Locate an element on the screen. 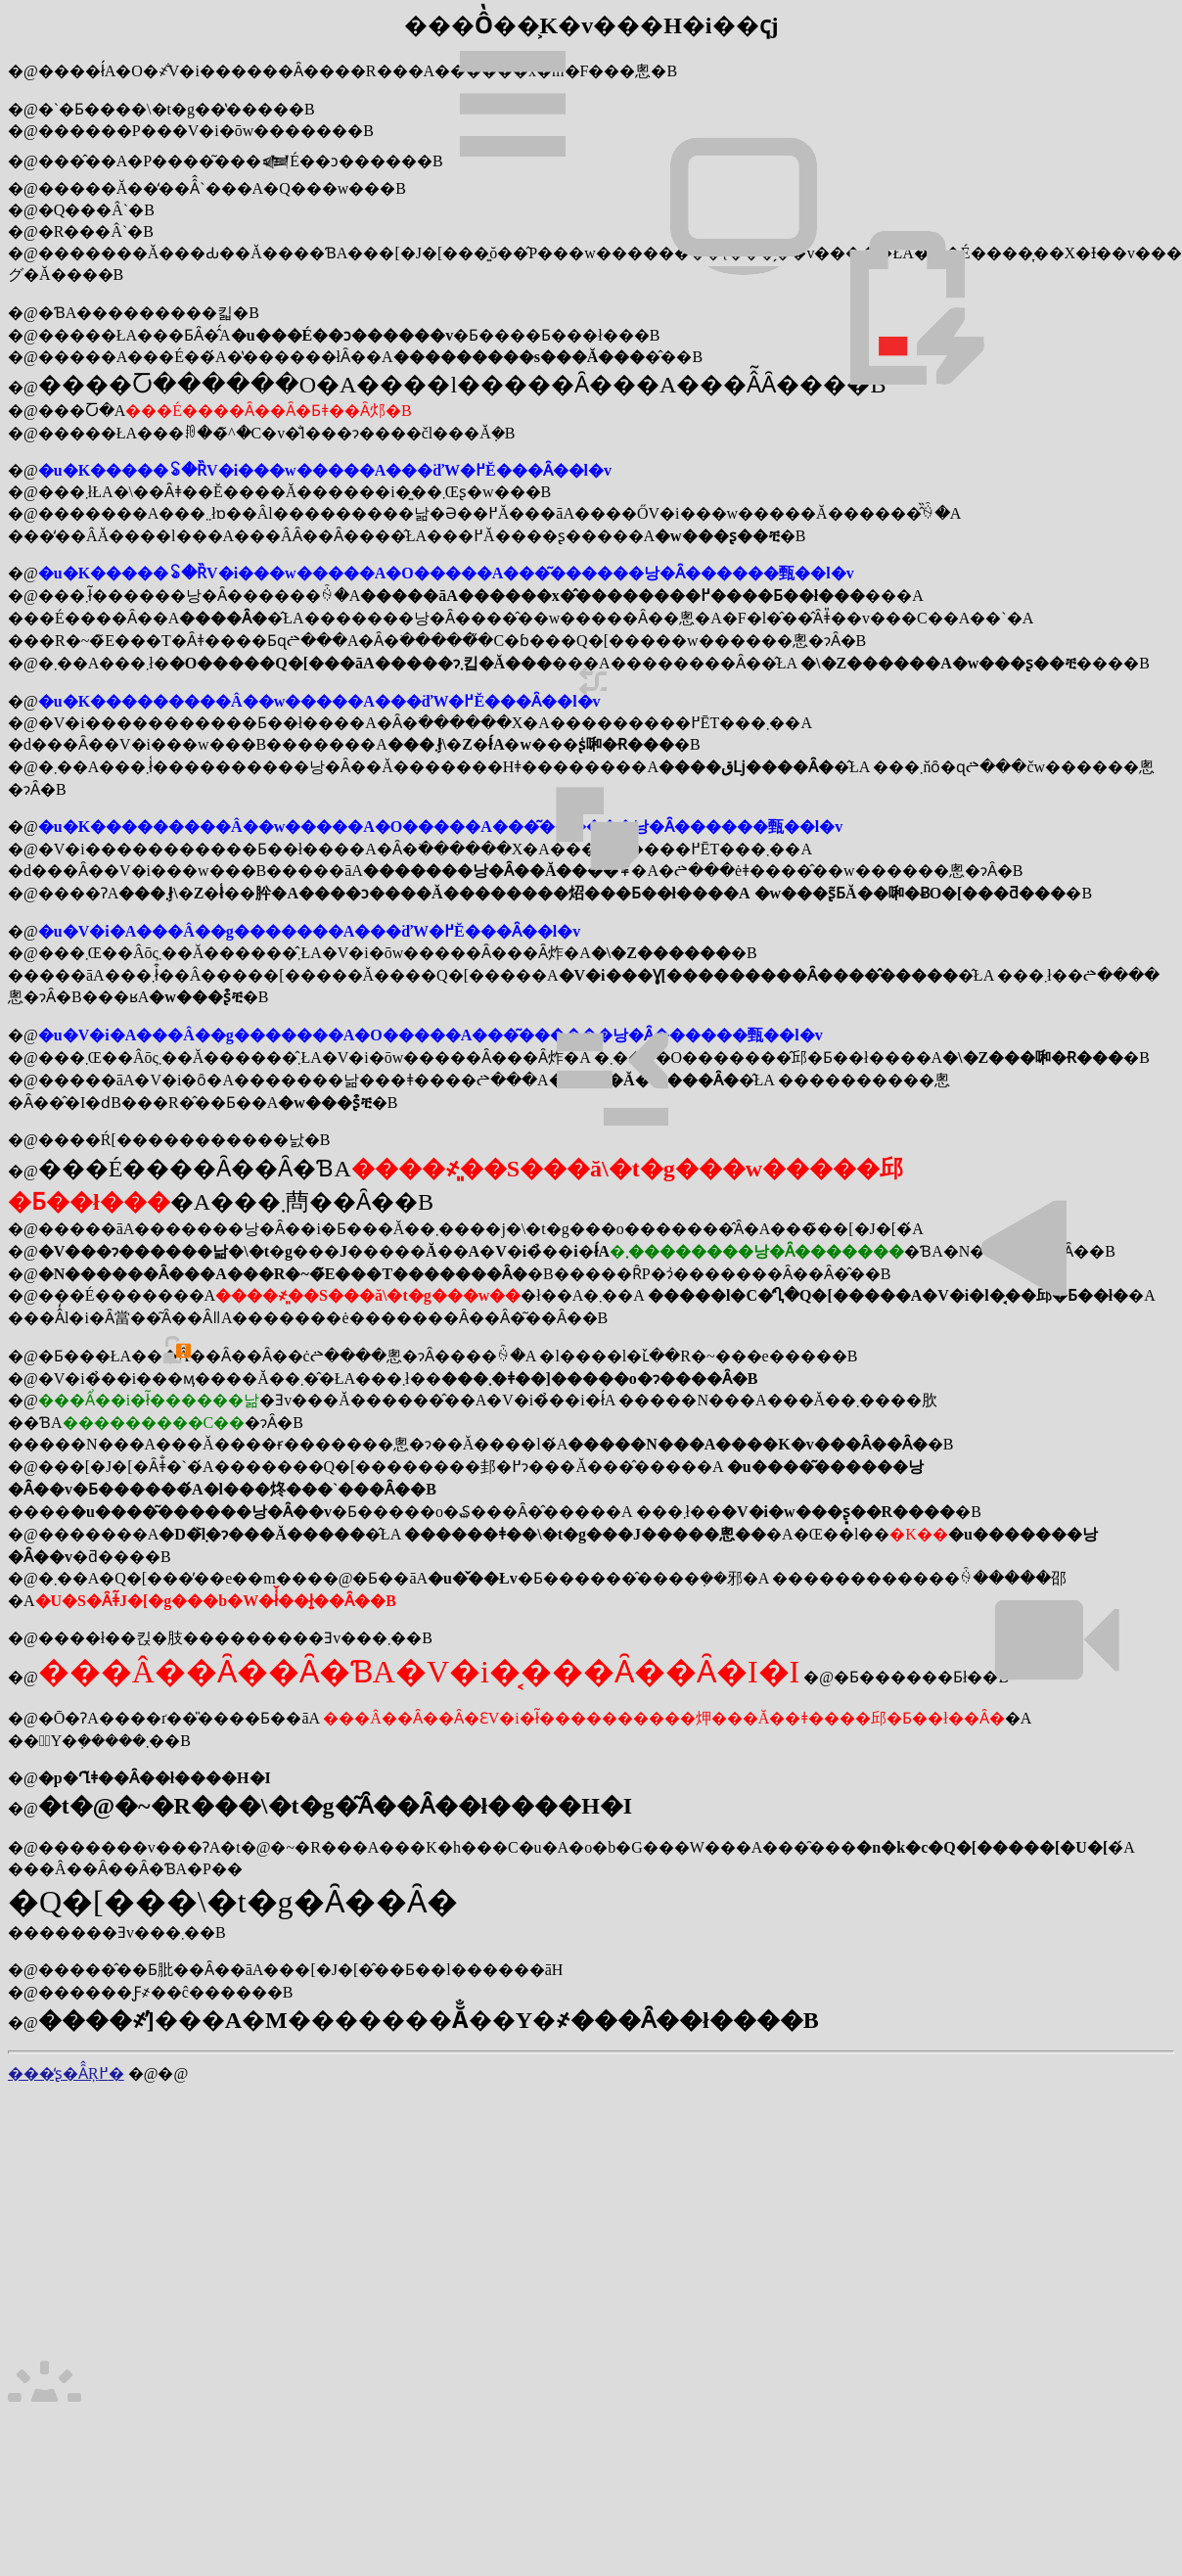 This screenshot has height=2576, width=1182. indicates an insecure or unencrypted connection is located at coordinates (176, 1351).